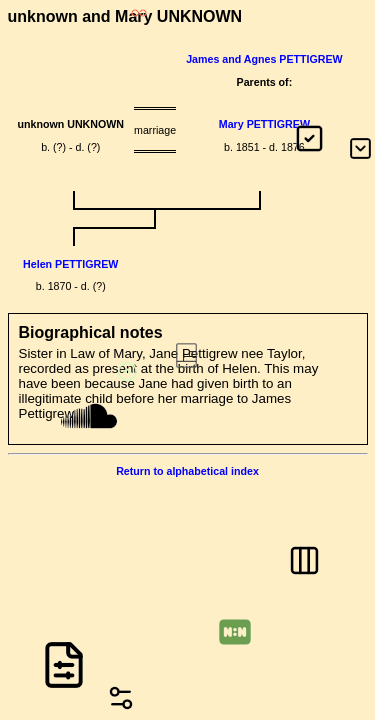  Describe the element at coordinates (121, 698) in the screenshot. I see `adjust settings or preferences` at that location.